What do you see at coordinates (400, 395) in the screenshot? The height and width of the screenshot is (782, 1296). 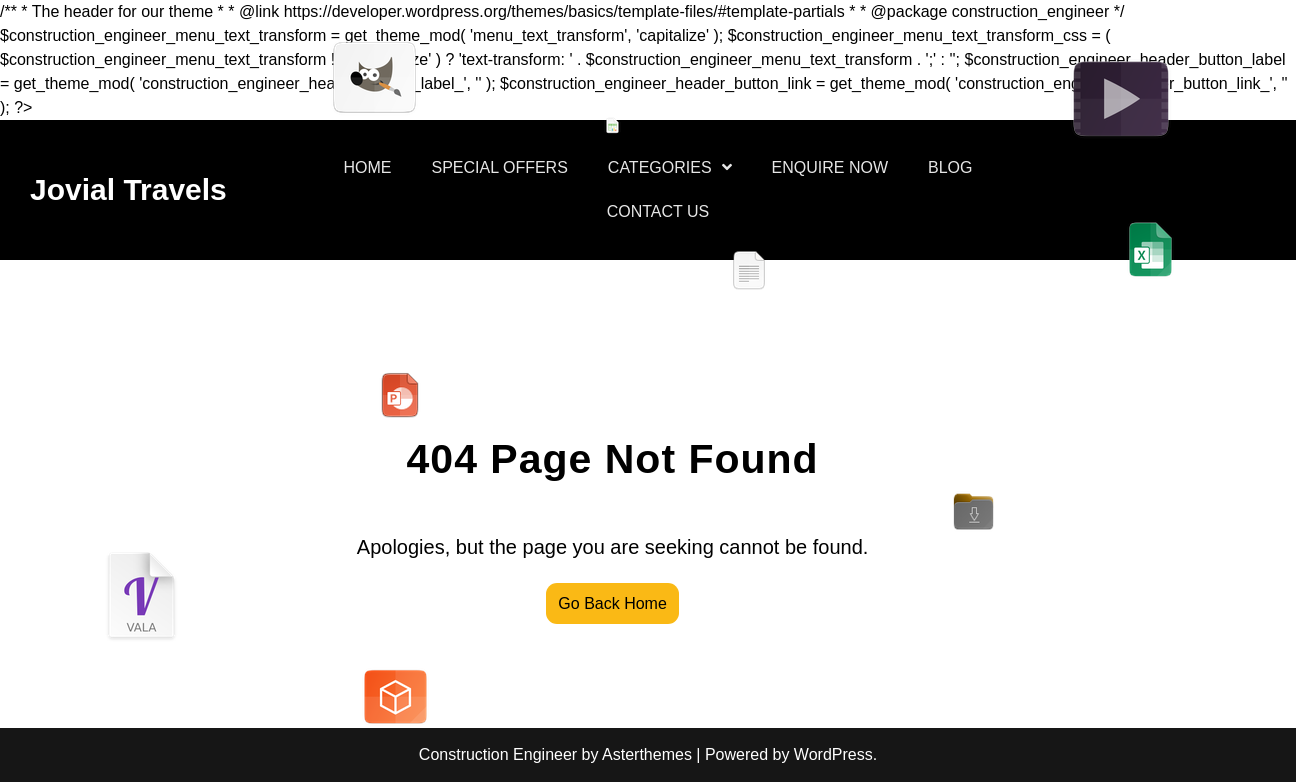 I see `powerpoint slideshow file` at bounding box center [400, 395].